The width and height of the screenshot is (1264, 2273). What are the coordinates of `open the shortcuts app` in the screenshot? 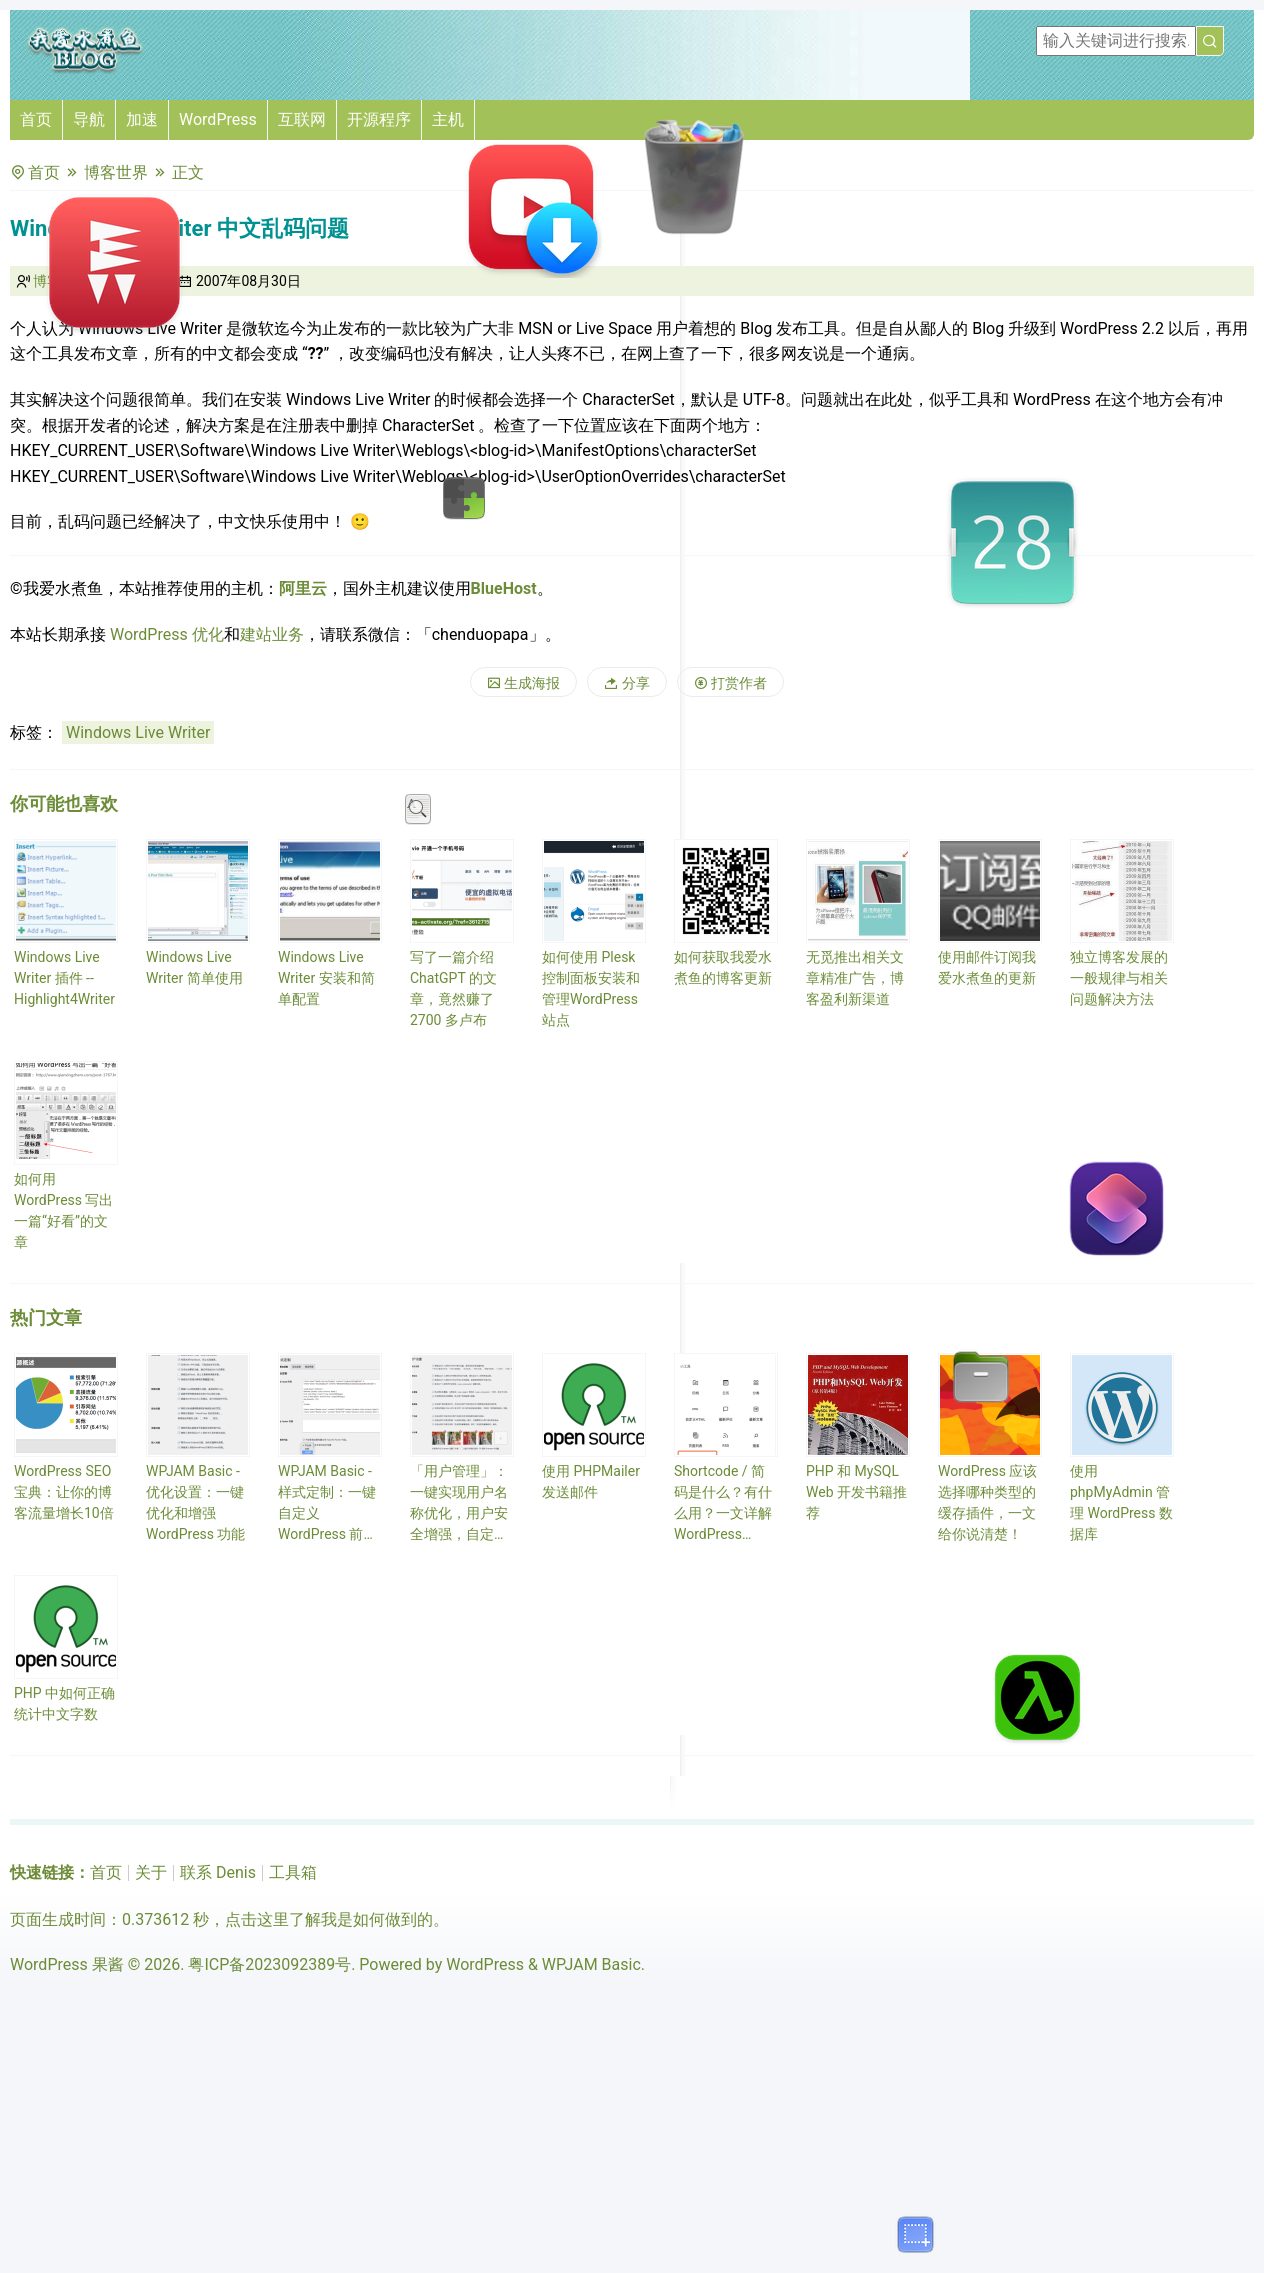 It's located at (1116, 1208).